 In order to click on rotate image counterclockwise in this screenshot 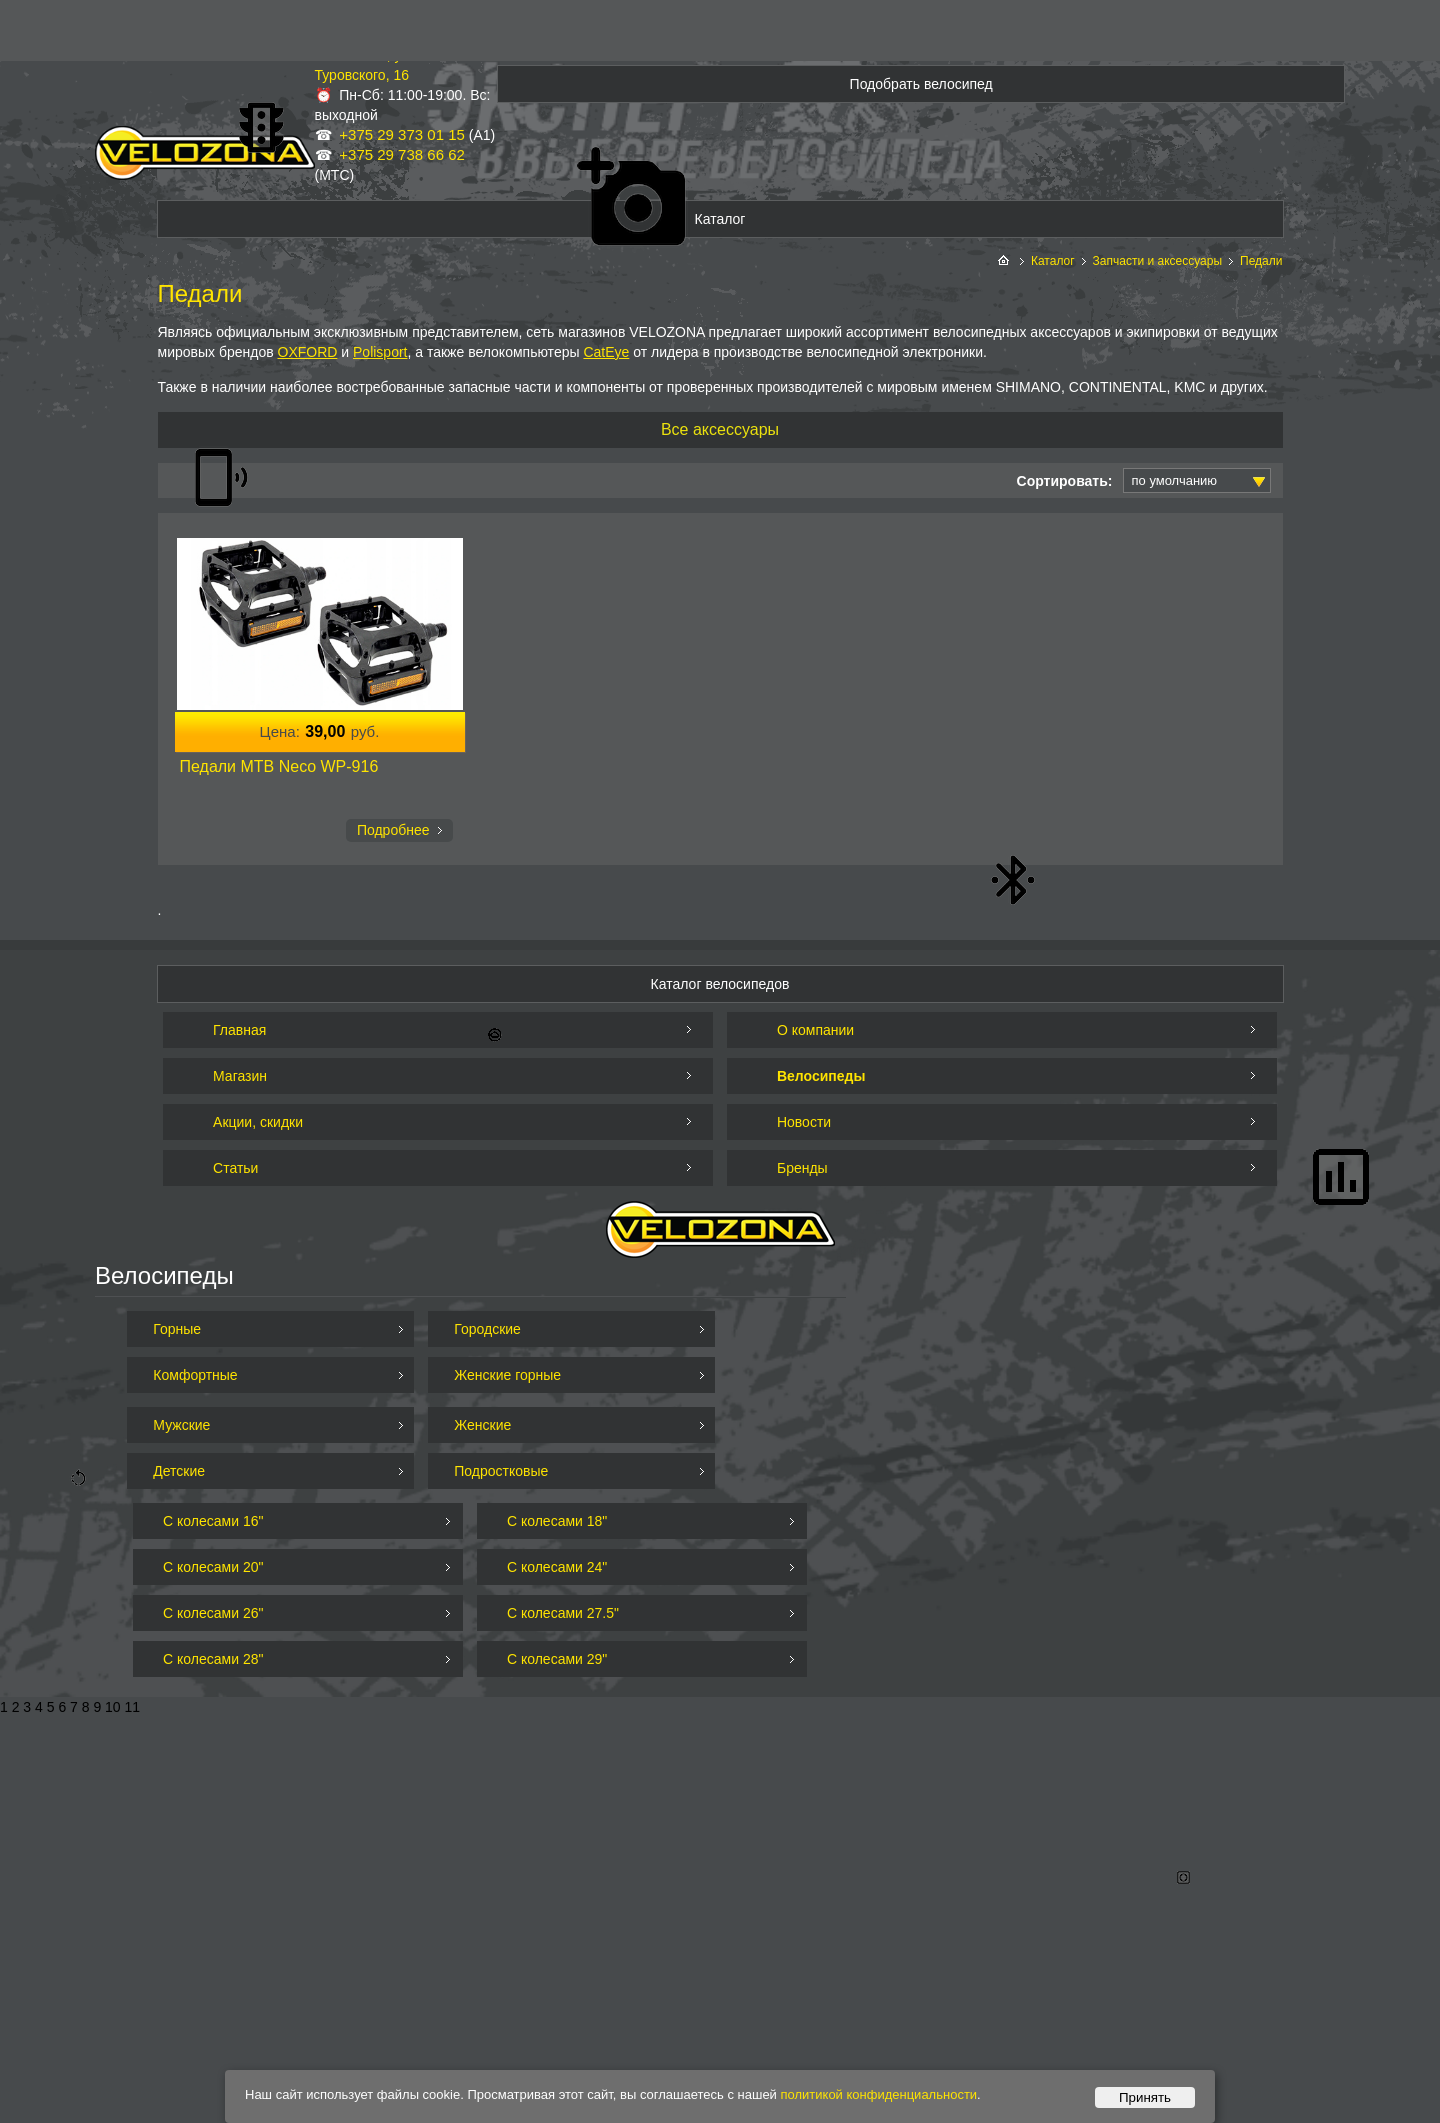, I will do `click(78, 1478)`.